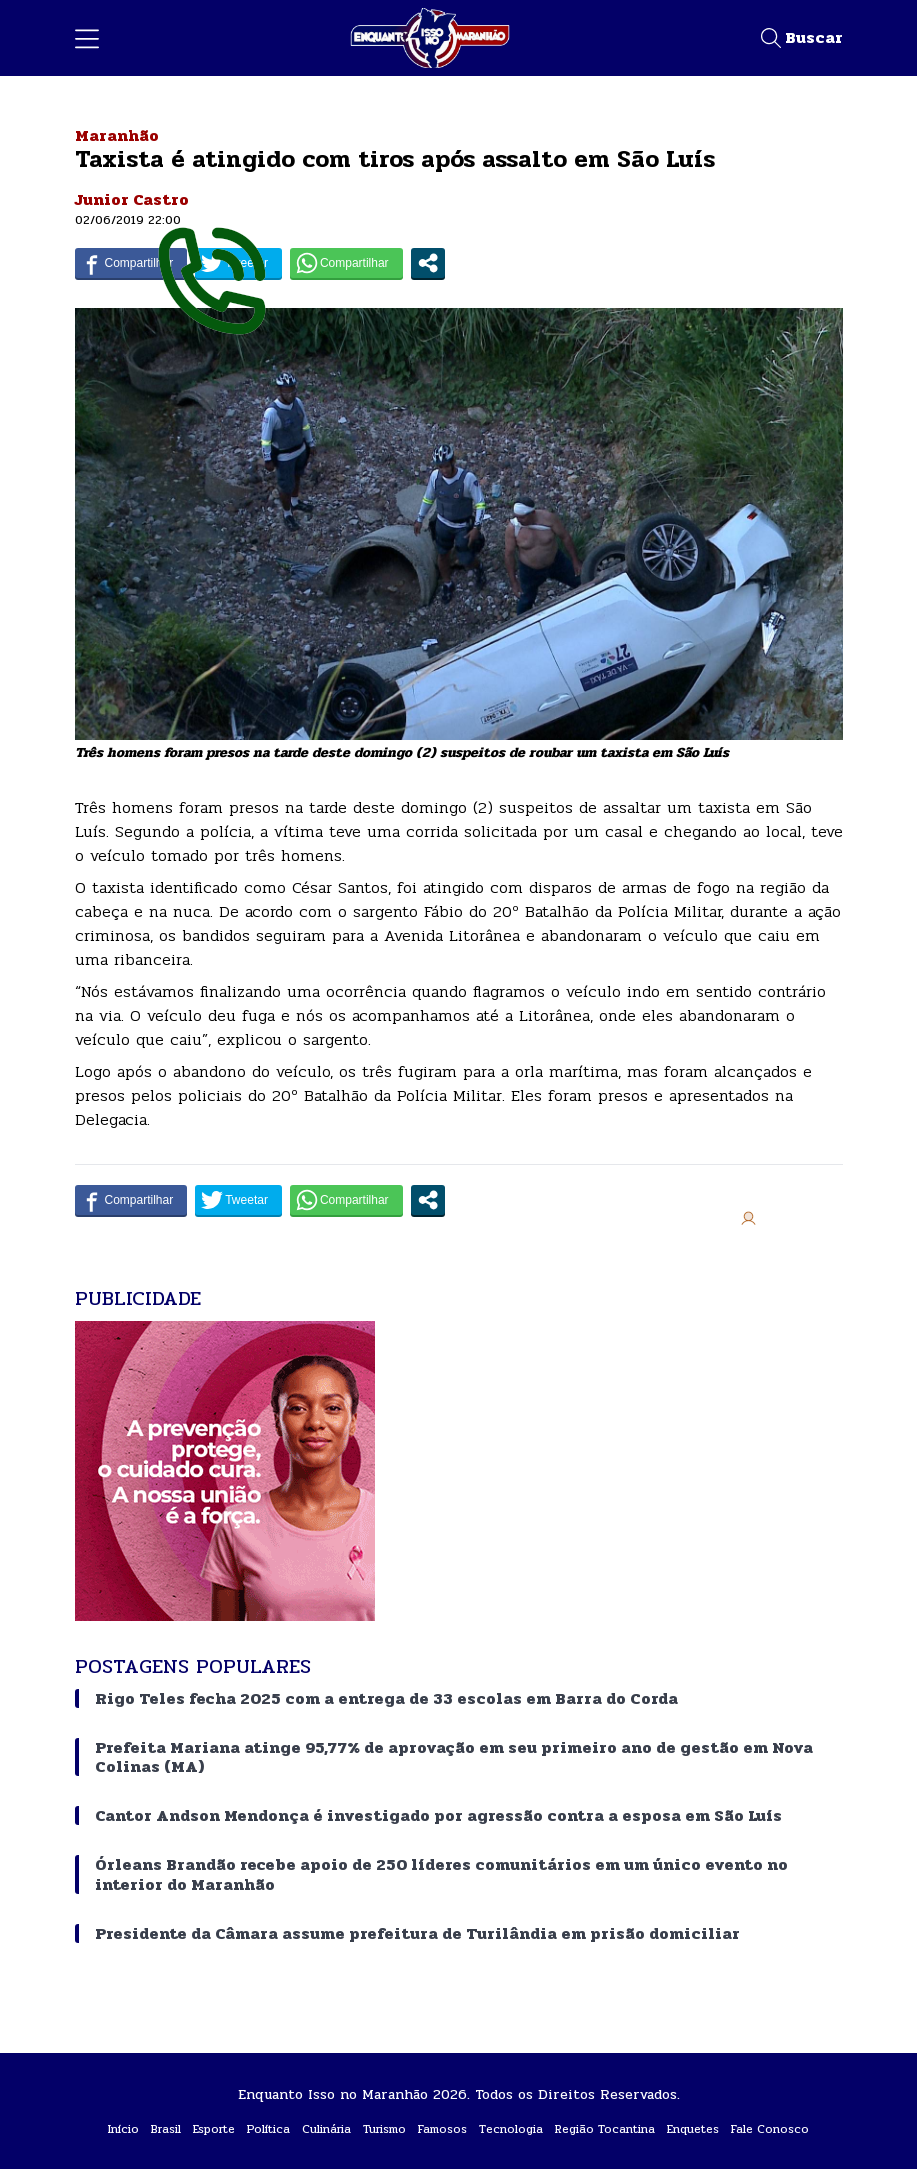 Image resolution: width=917 pixels, height=2169 pixels. I want to click on view your profile, so click(748, 1218).